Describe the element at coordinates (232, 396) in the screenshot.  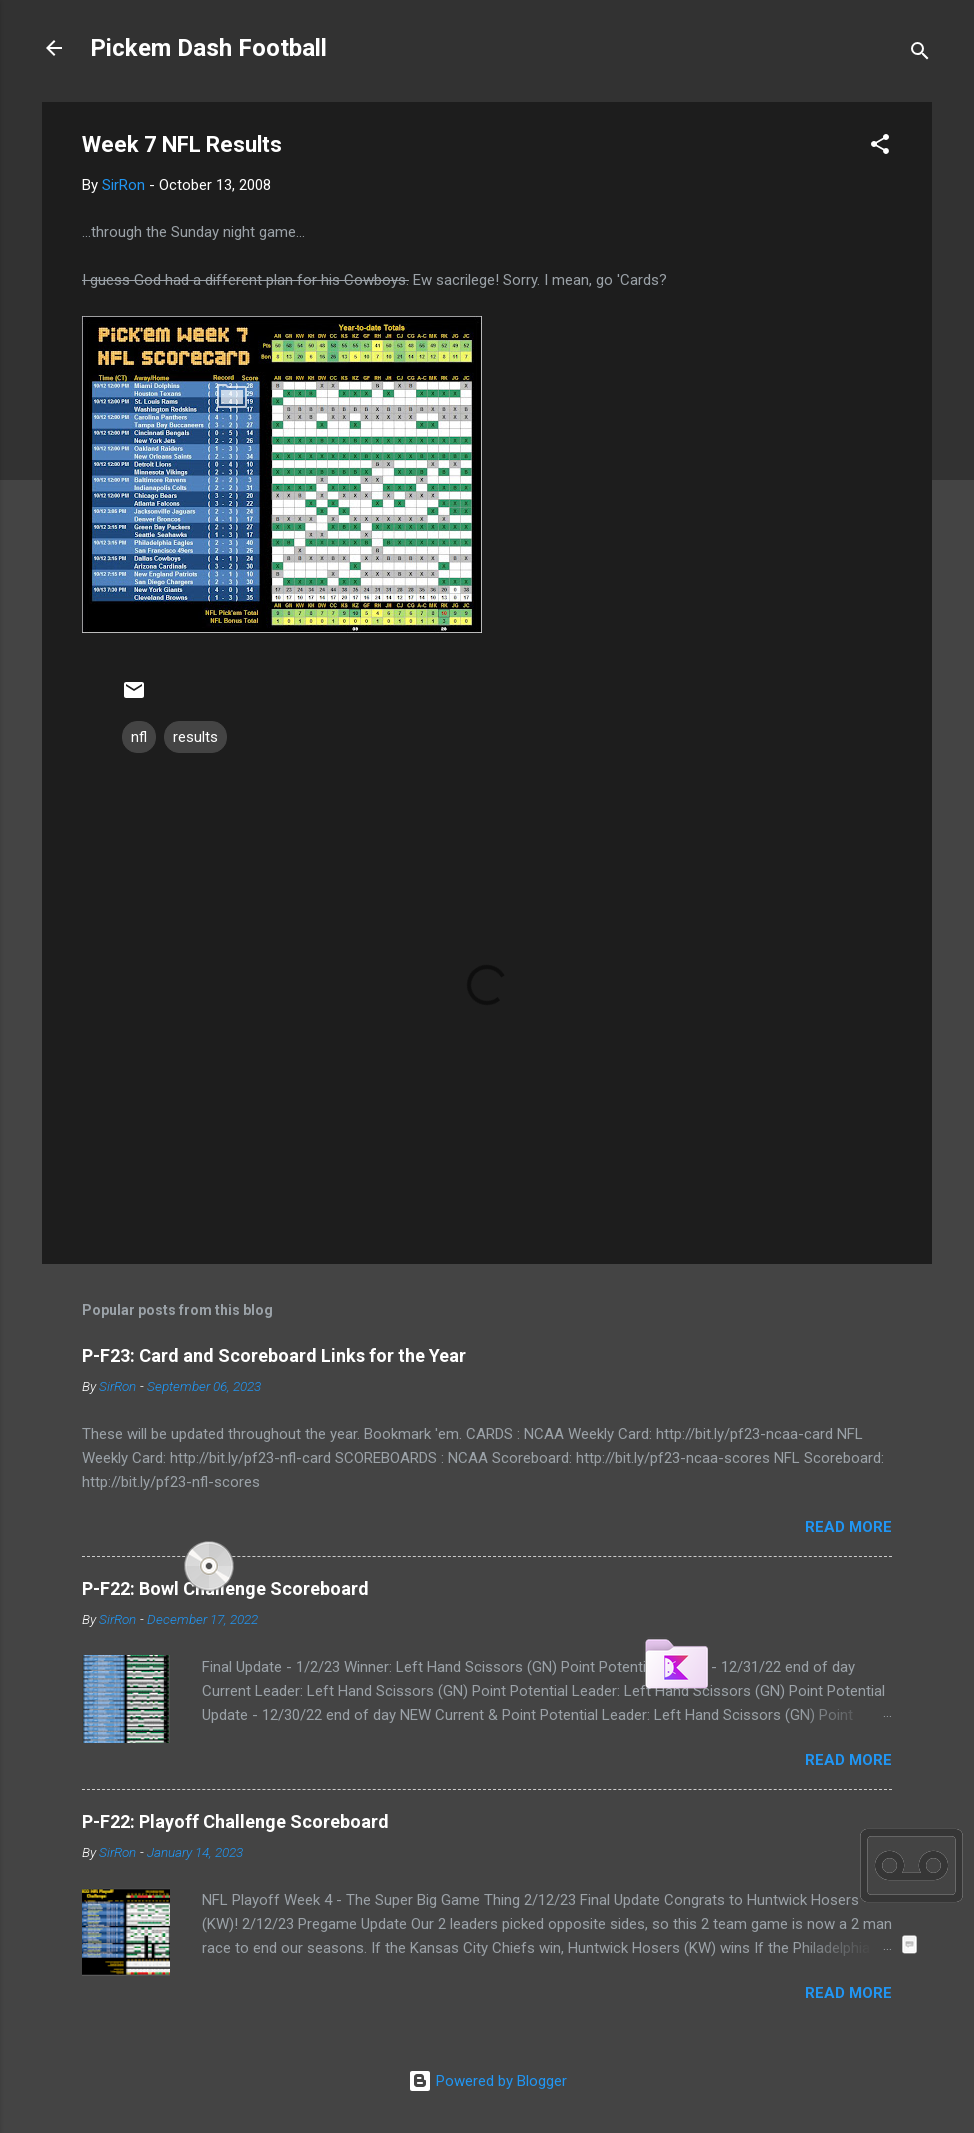
I see `access your media library folder` at that location.